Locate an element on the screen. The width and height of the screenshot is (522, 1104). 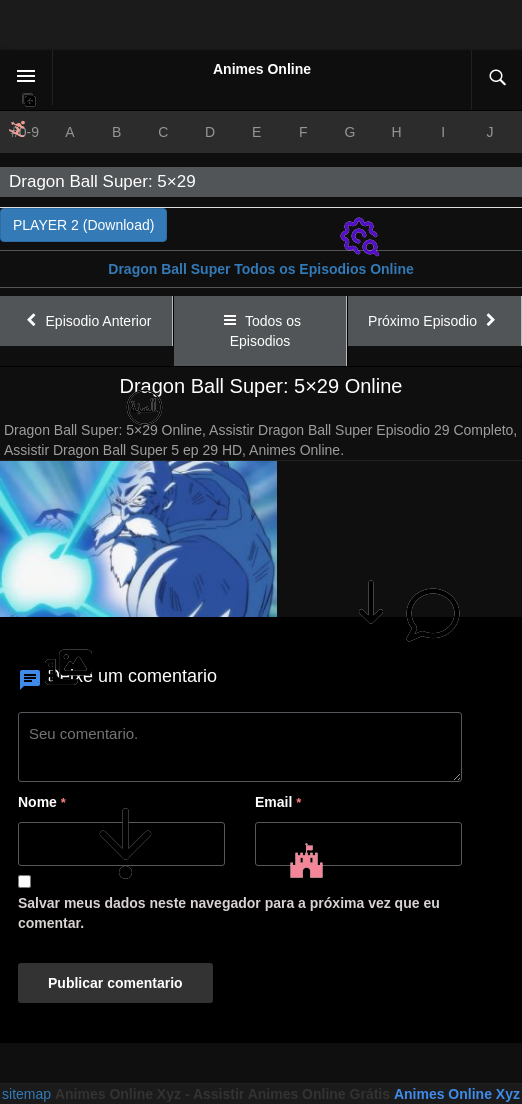
download to a specific location is located at coordinates (125, 843).